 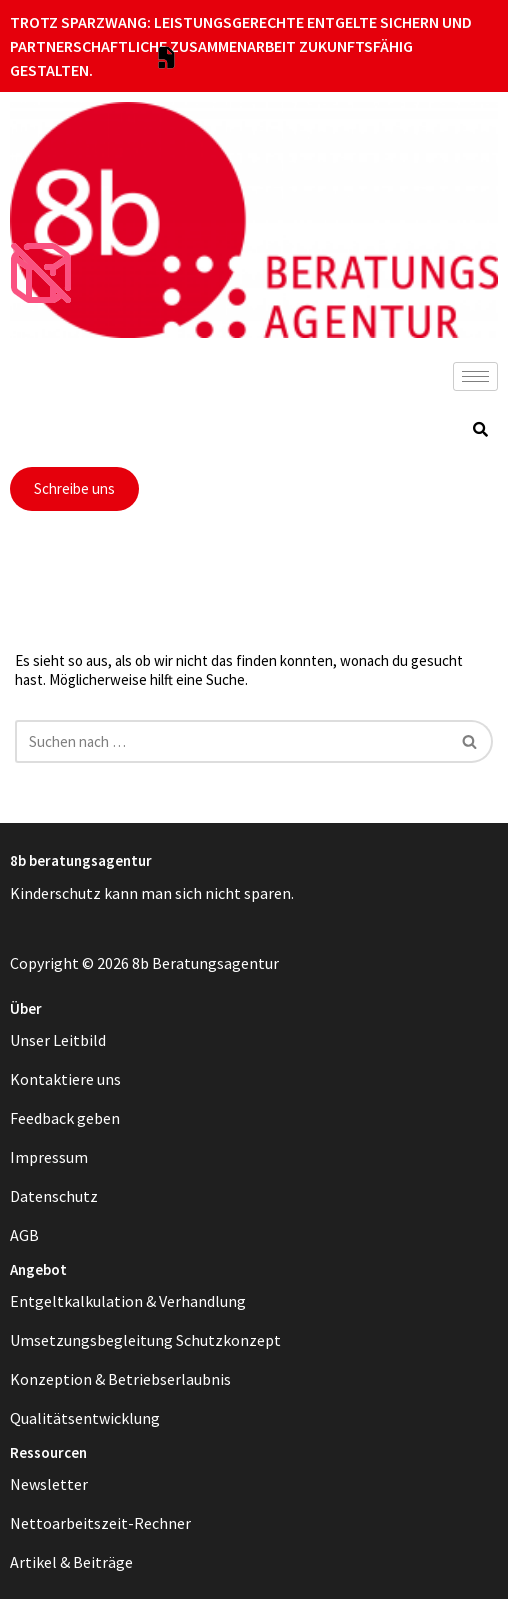 What do you see at coordinates (41, 273) in the screenshot?
I see `disable 3D object view` at bounding box center [41, 273].